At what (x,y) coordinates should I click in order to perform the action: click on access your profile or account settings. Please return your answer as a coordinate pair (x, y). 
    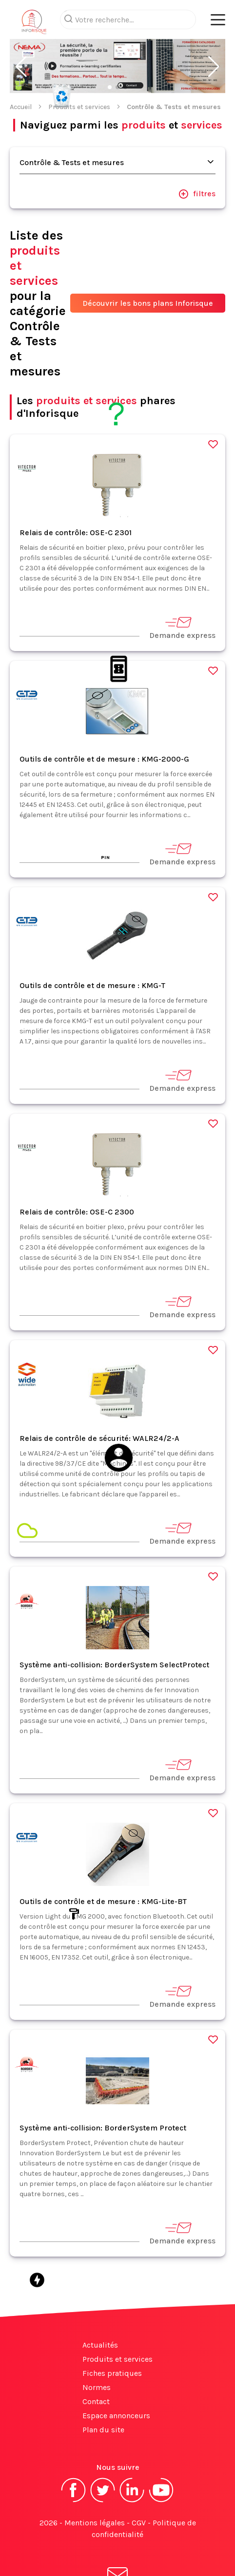
    Looking at the image, I should click on (118, 1457).